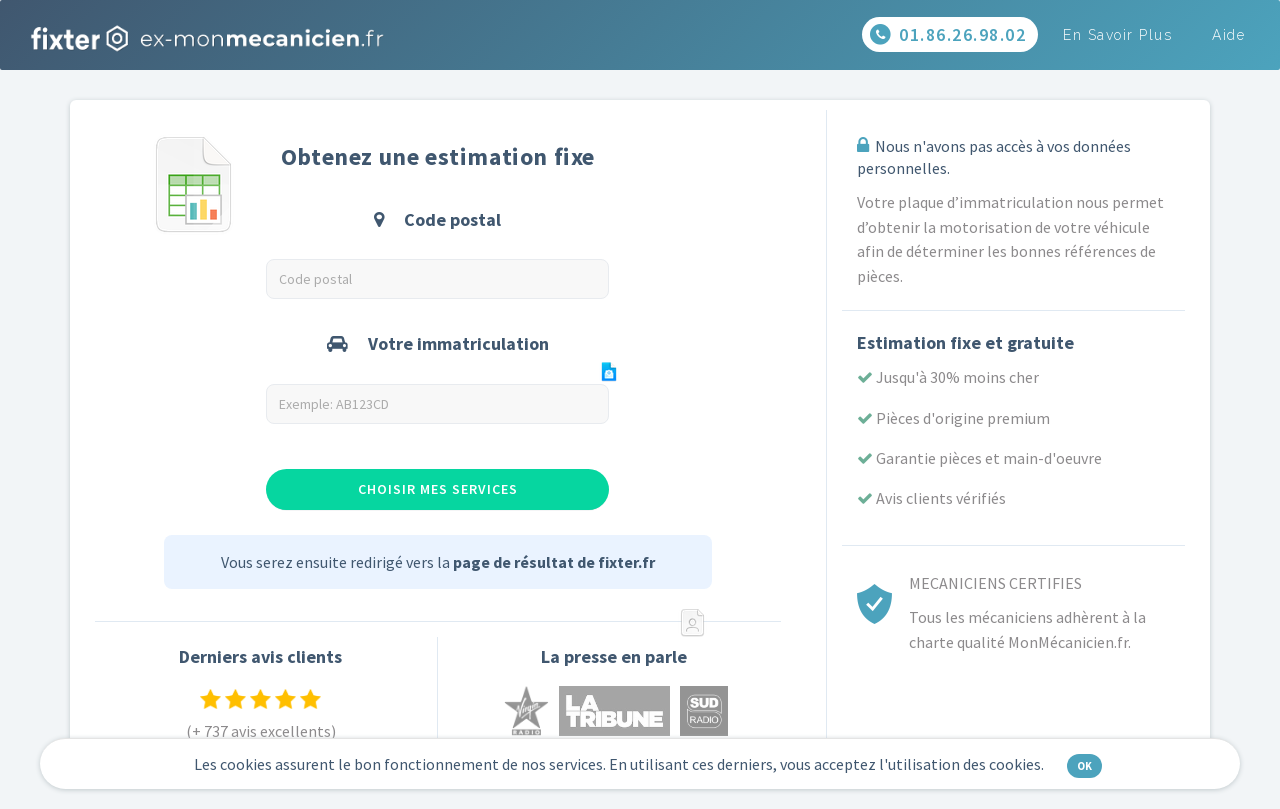 The height and width of the screenshot is (809, 1280). I want to click on an email message file or .eml attachment, so click(609, 372).